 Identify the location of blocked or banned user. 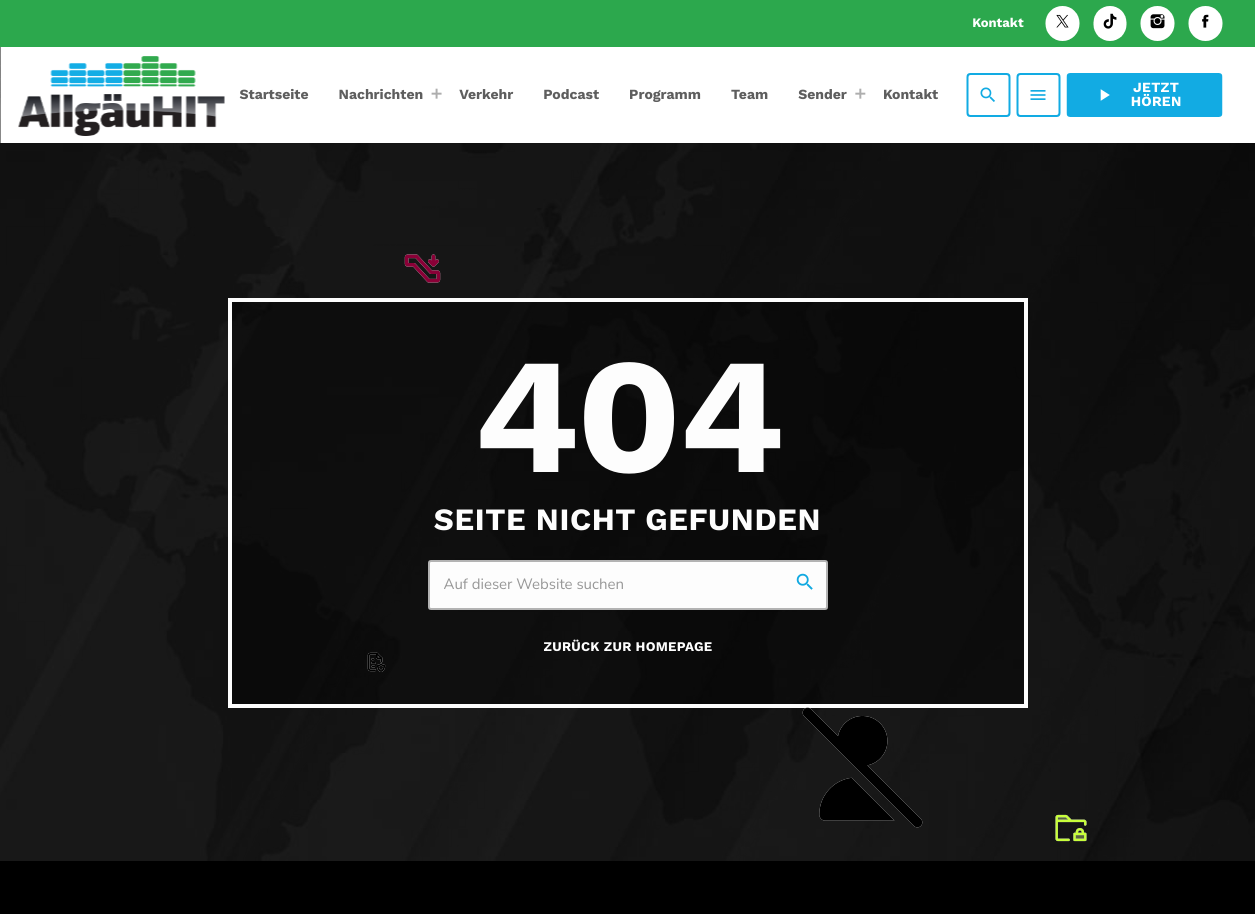
(862, 767).